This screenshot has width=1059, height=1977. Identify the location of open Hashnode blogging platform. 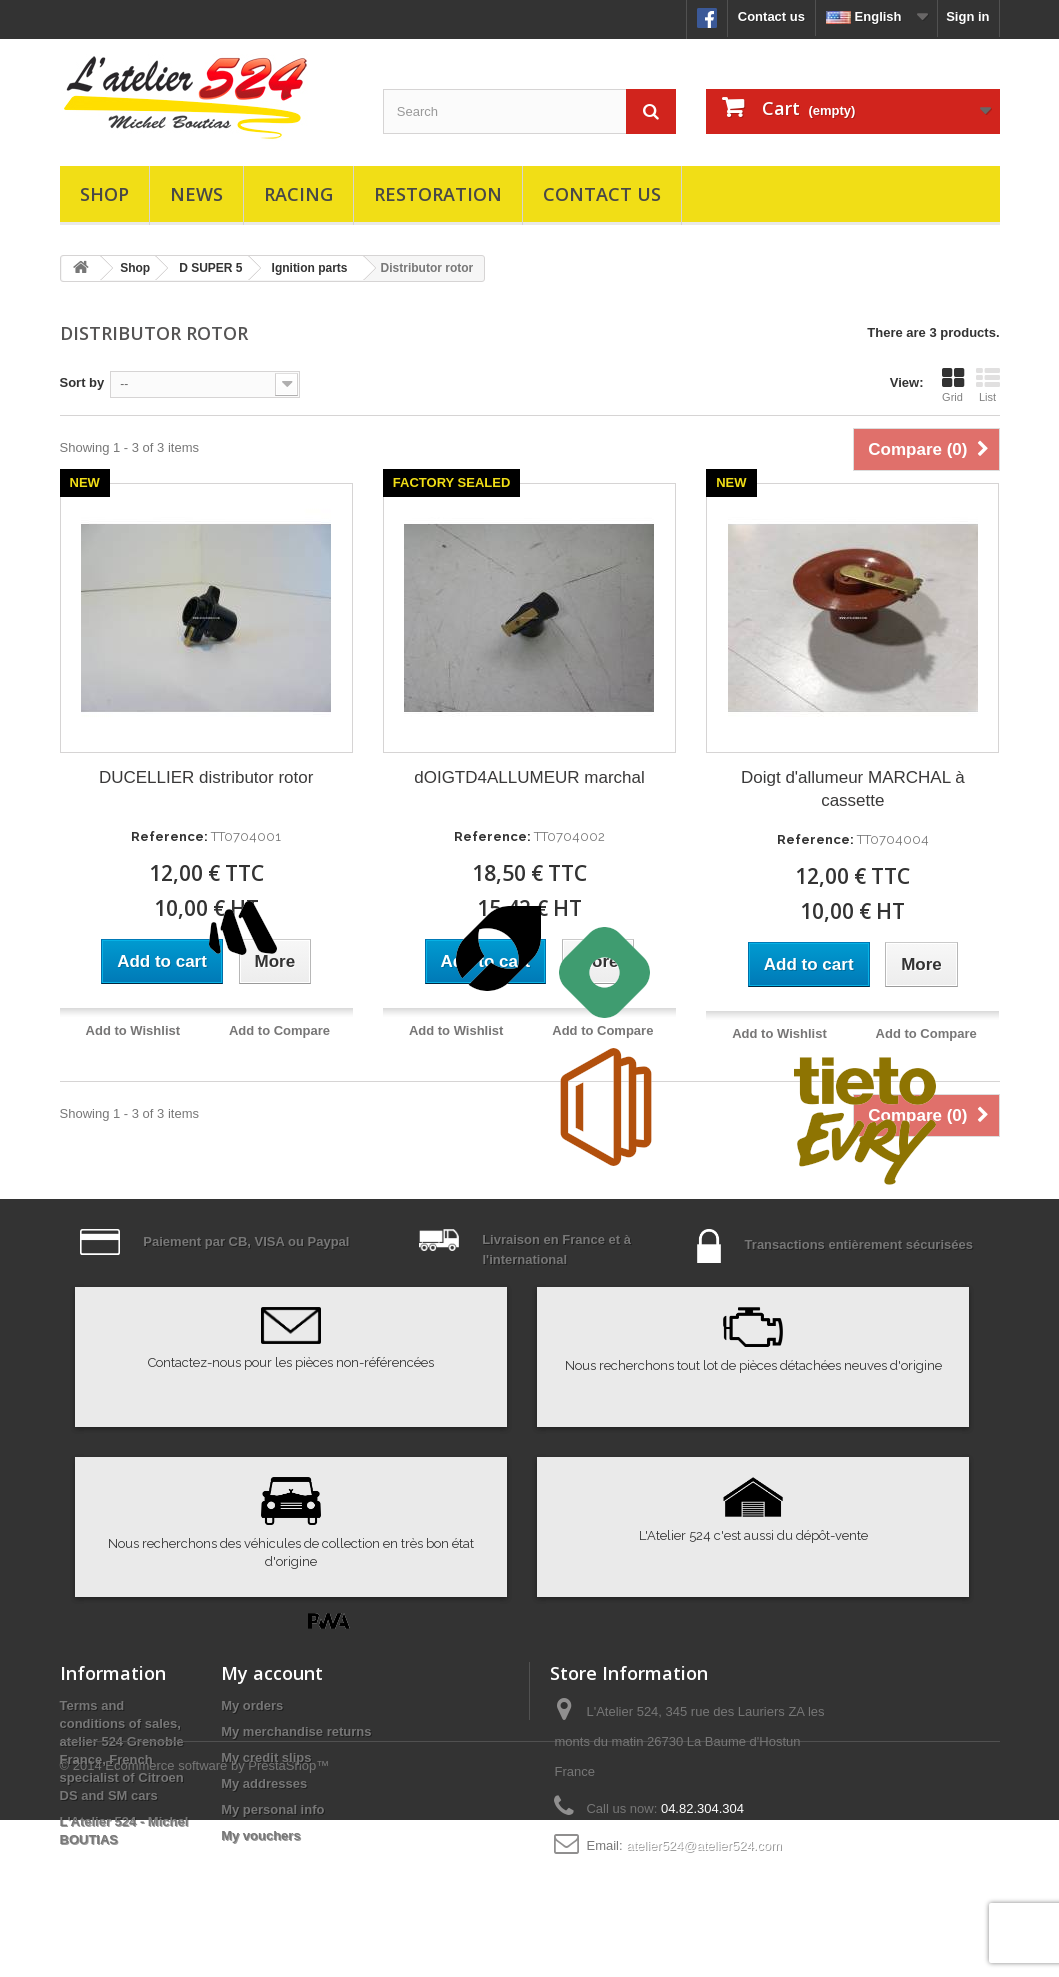
(604, 972).